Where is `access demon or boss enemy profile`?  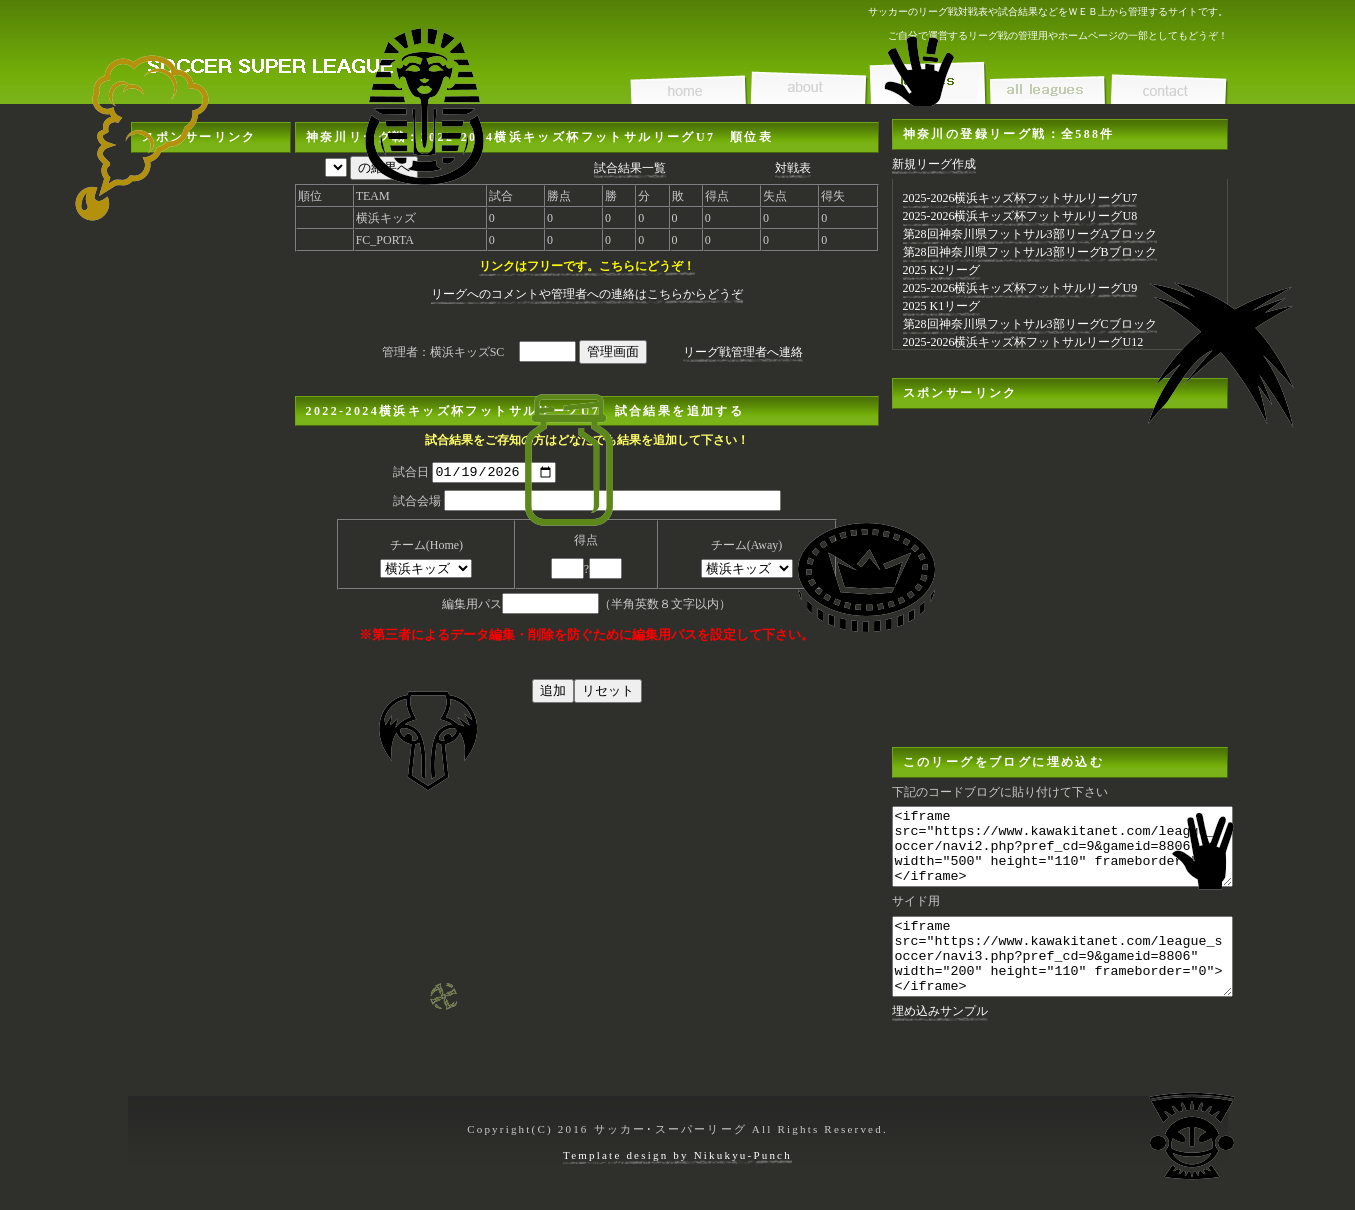
access demon or boss enemy profile is located at coordinates (428, 741).